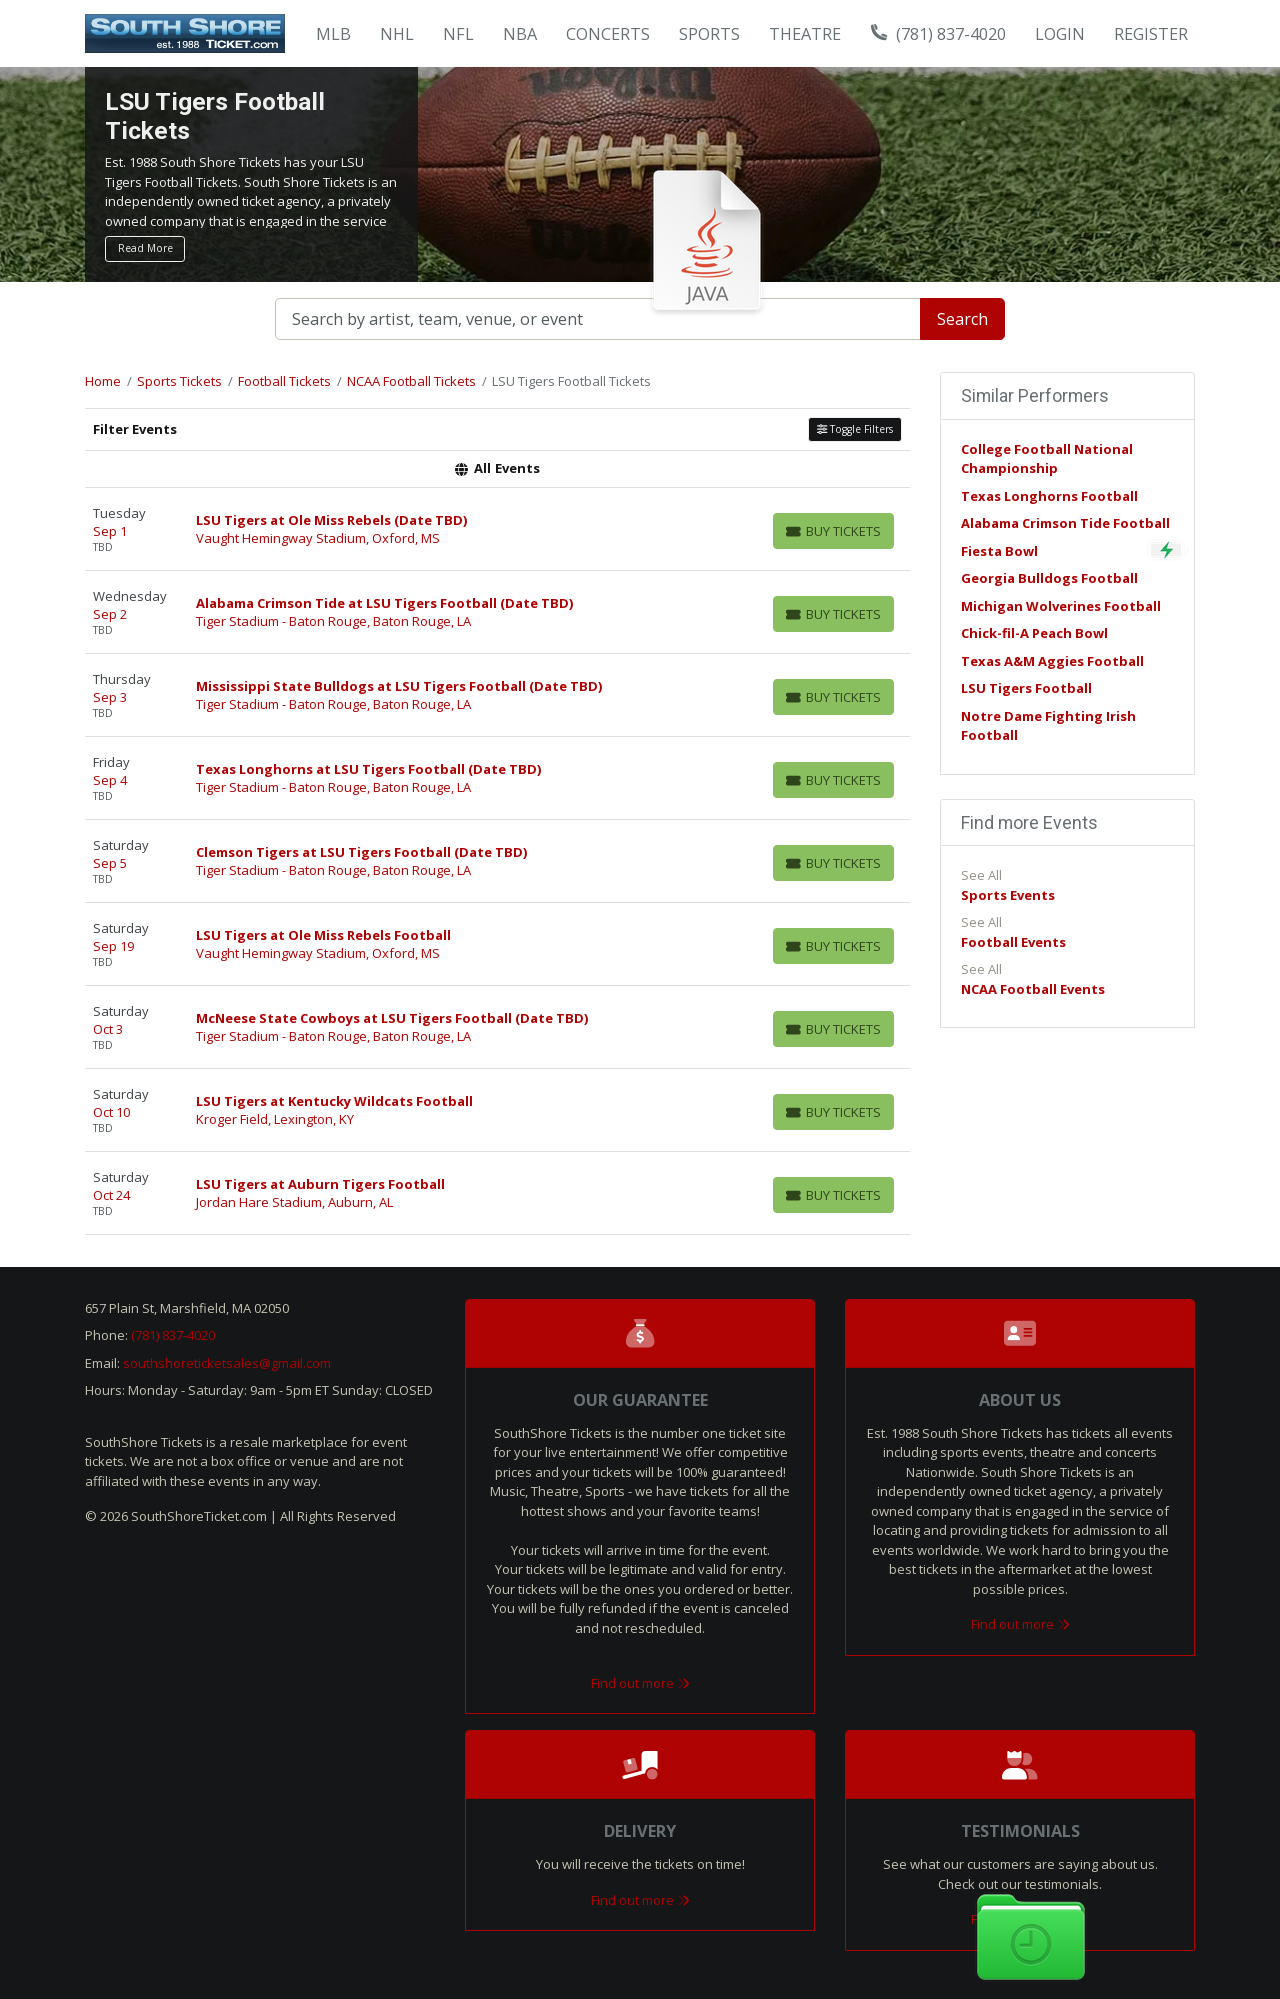 The height and width of the screenshot is (1999, 1280). I want to click on a java source code file, so click(707, 243).